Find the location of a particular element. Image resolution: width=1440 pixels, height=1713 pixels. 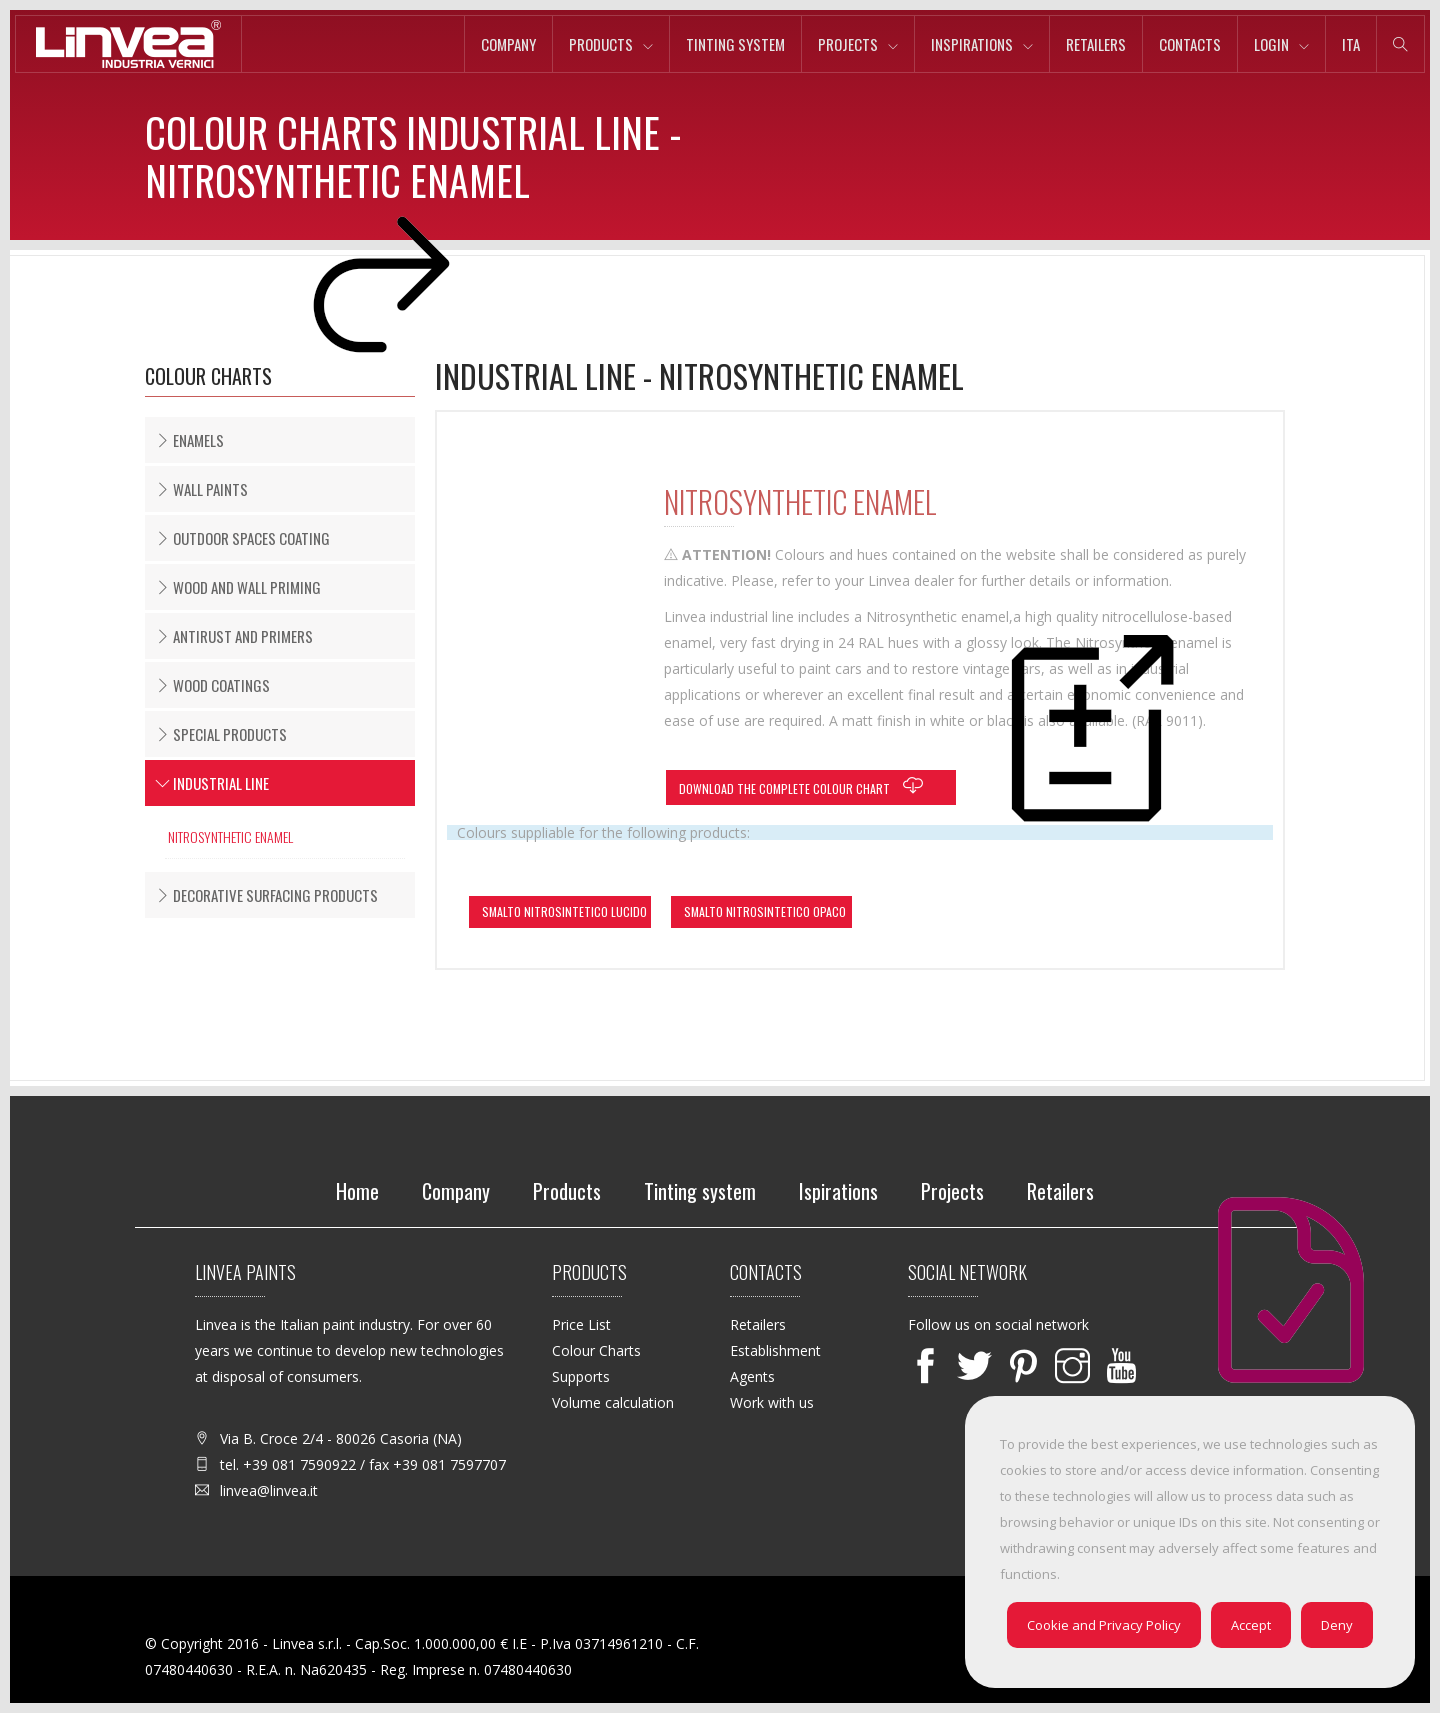

redo last action is located at coordinates (381, 284).